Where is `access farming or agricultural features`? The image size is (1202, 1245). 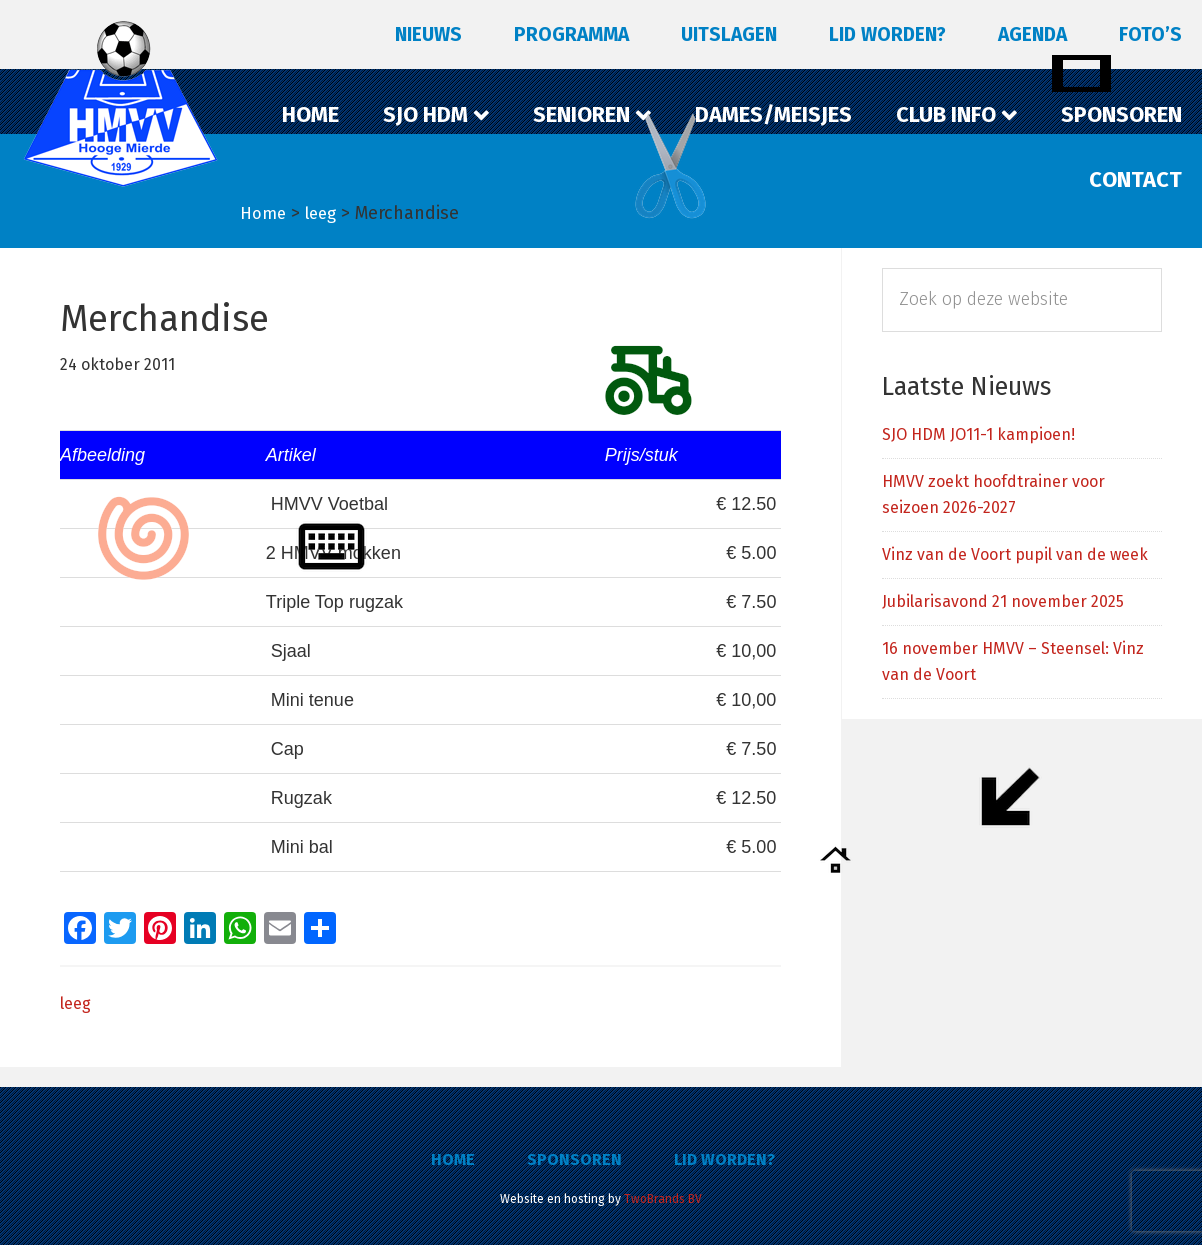 access farming or agricultural features is located at coordinates (647, 379).